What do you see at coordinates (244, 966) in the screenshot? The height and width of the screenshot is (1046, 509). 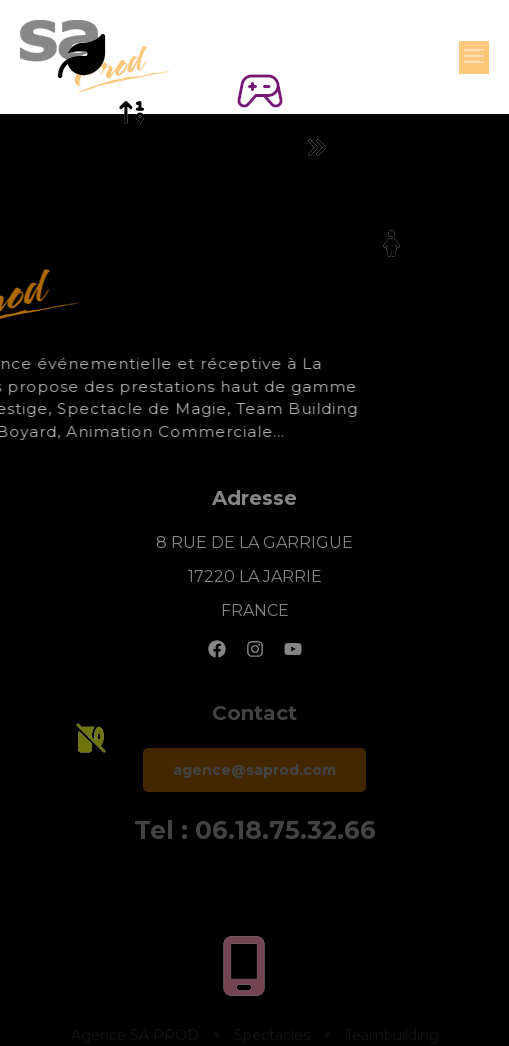 I see `switch to mobile view` at bounding box center [244, 966].